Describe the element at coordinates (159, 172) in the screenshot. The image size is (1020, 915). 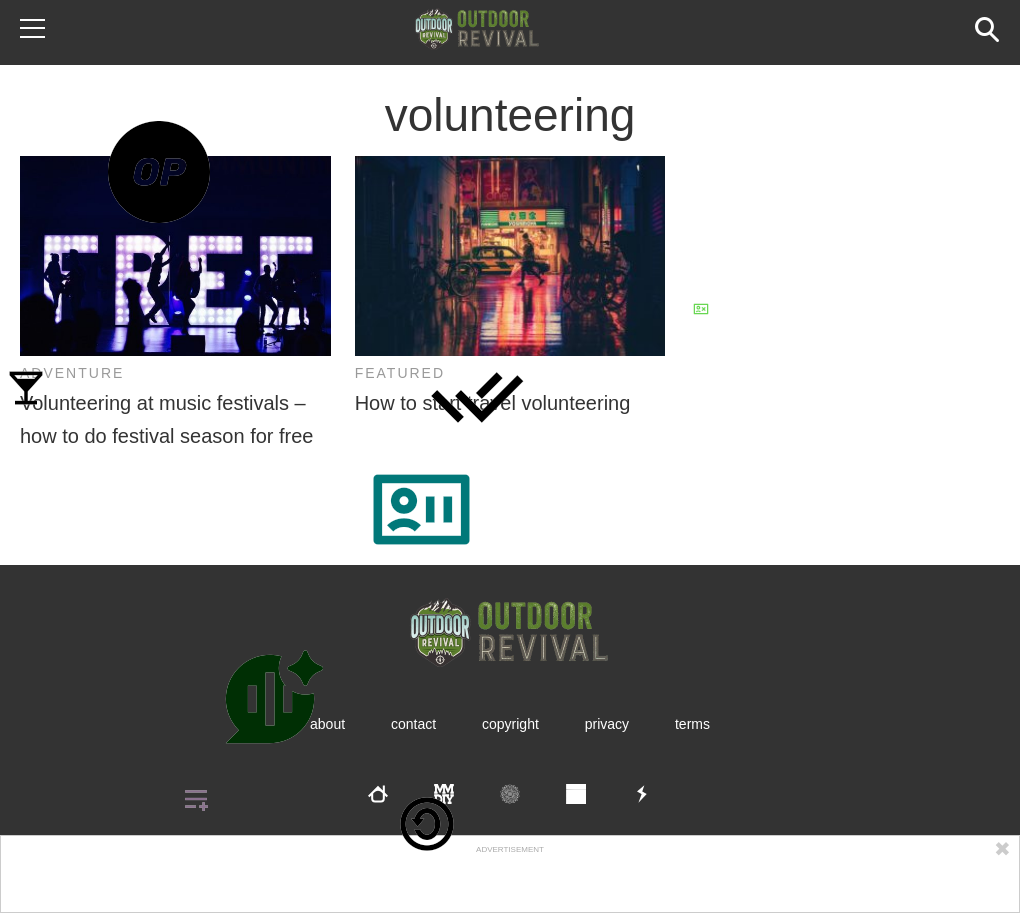
I see `optimism blockchain network logo` at that location.